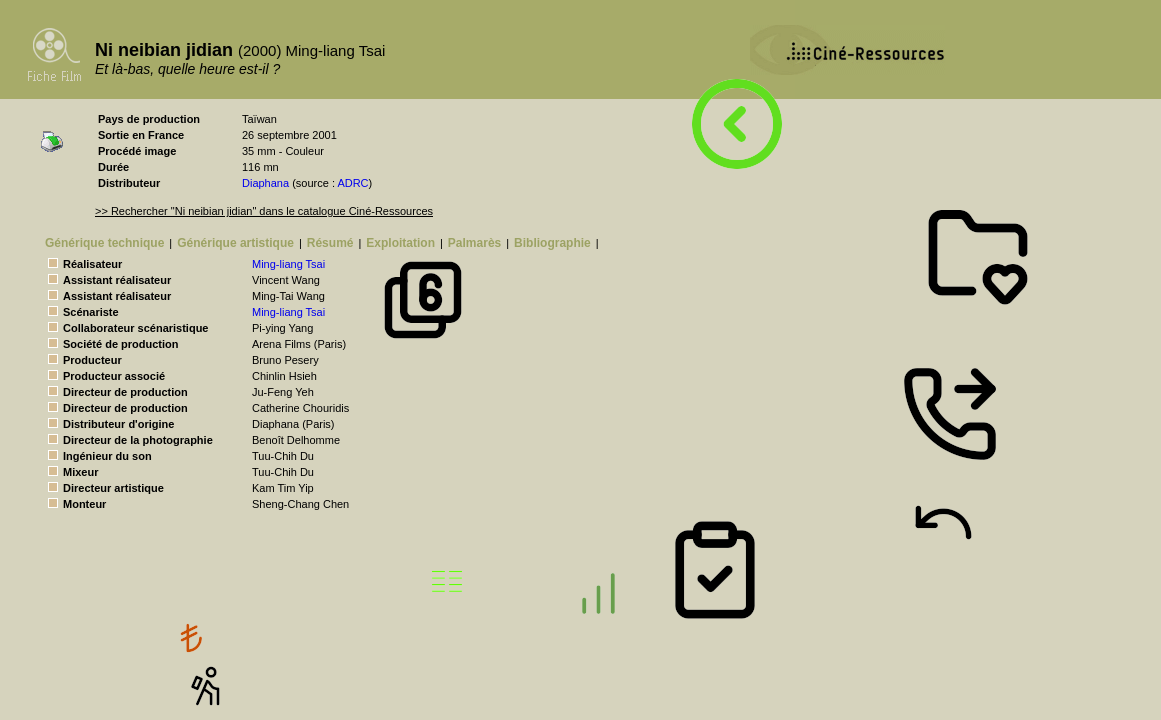 This screenshot has height=720, width=1161. I want to click on access your favorites folder, so click(978, 255).